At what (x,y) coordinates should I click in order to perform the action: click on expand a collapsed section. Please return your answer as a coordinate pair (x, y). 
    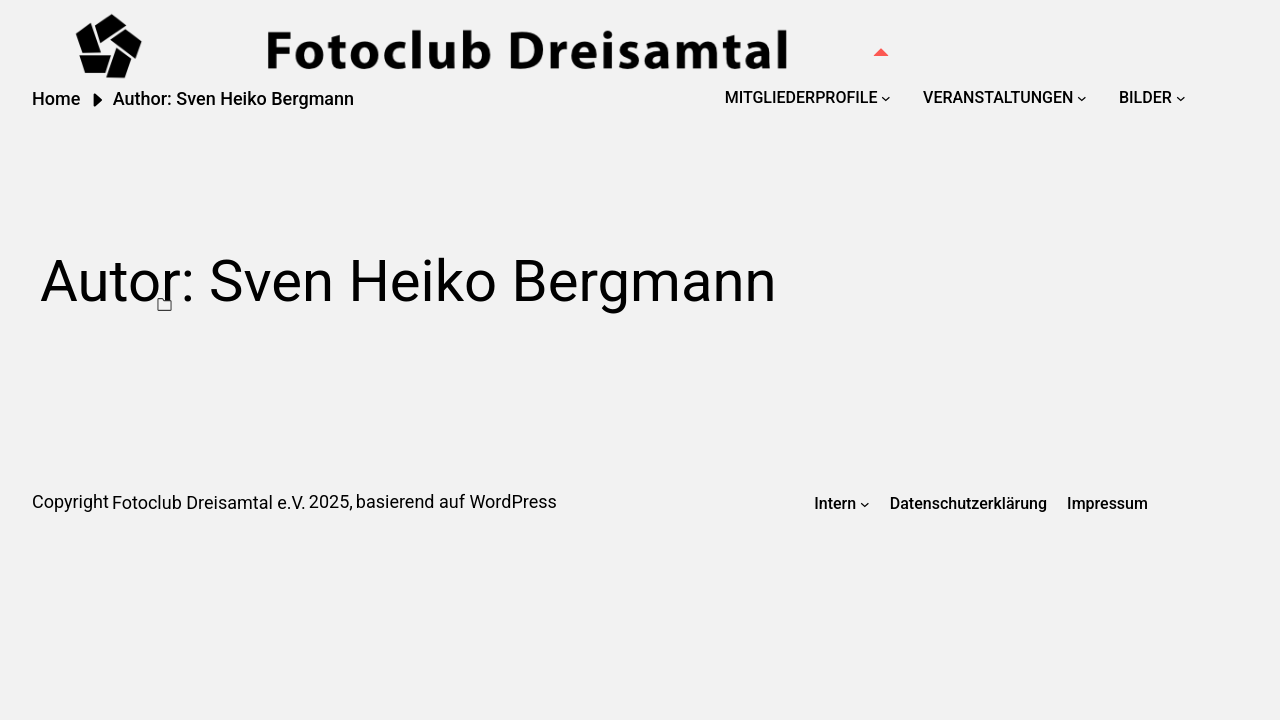
    Looking at the image, I should click on (881, 52).